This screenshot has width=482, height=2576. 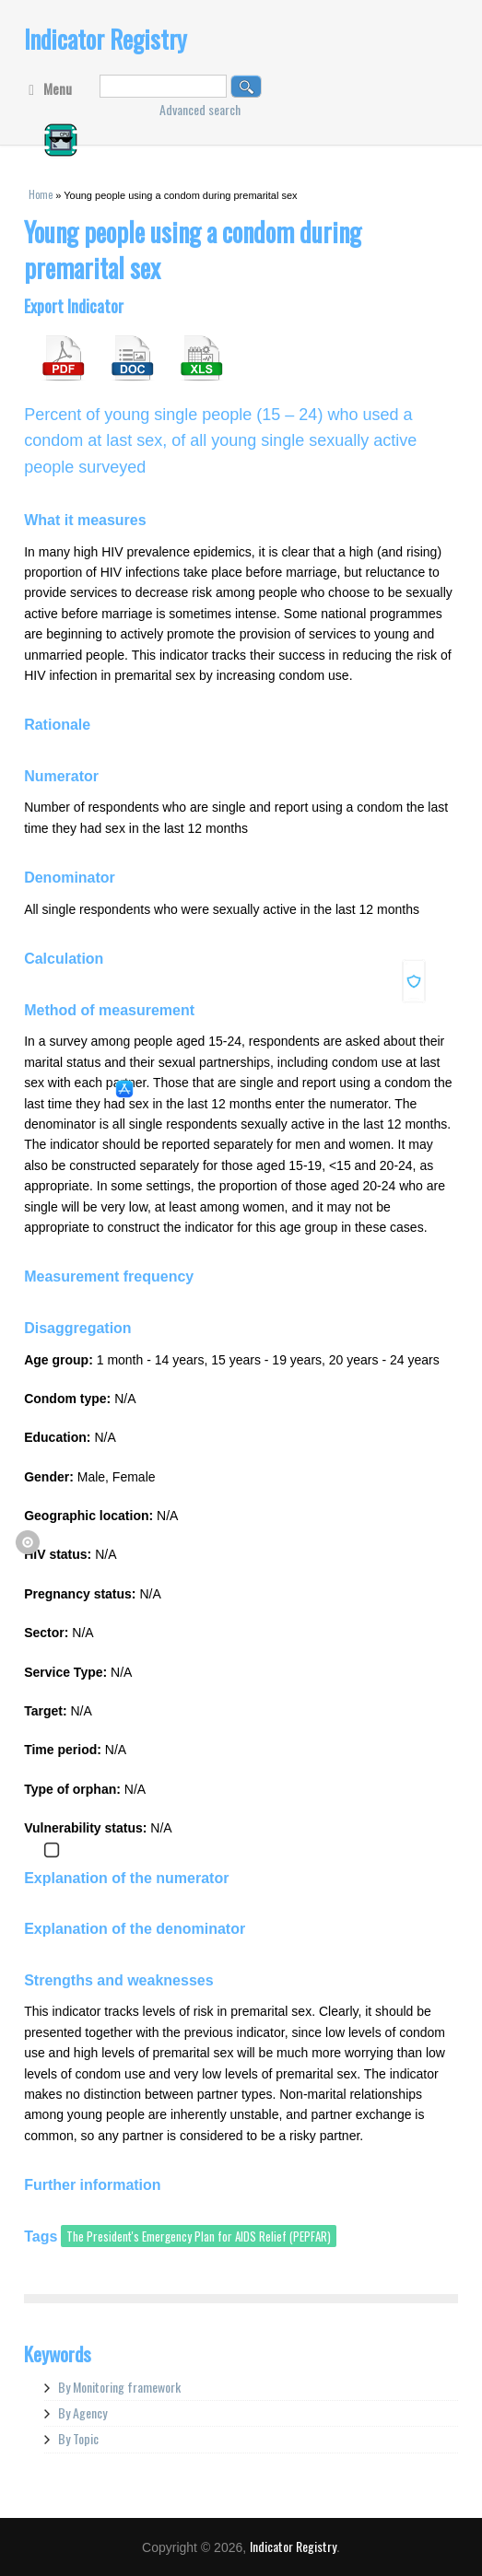 I want to click on audio CD or optical disc media, so click(x=28, y=1542).